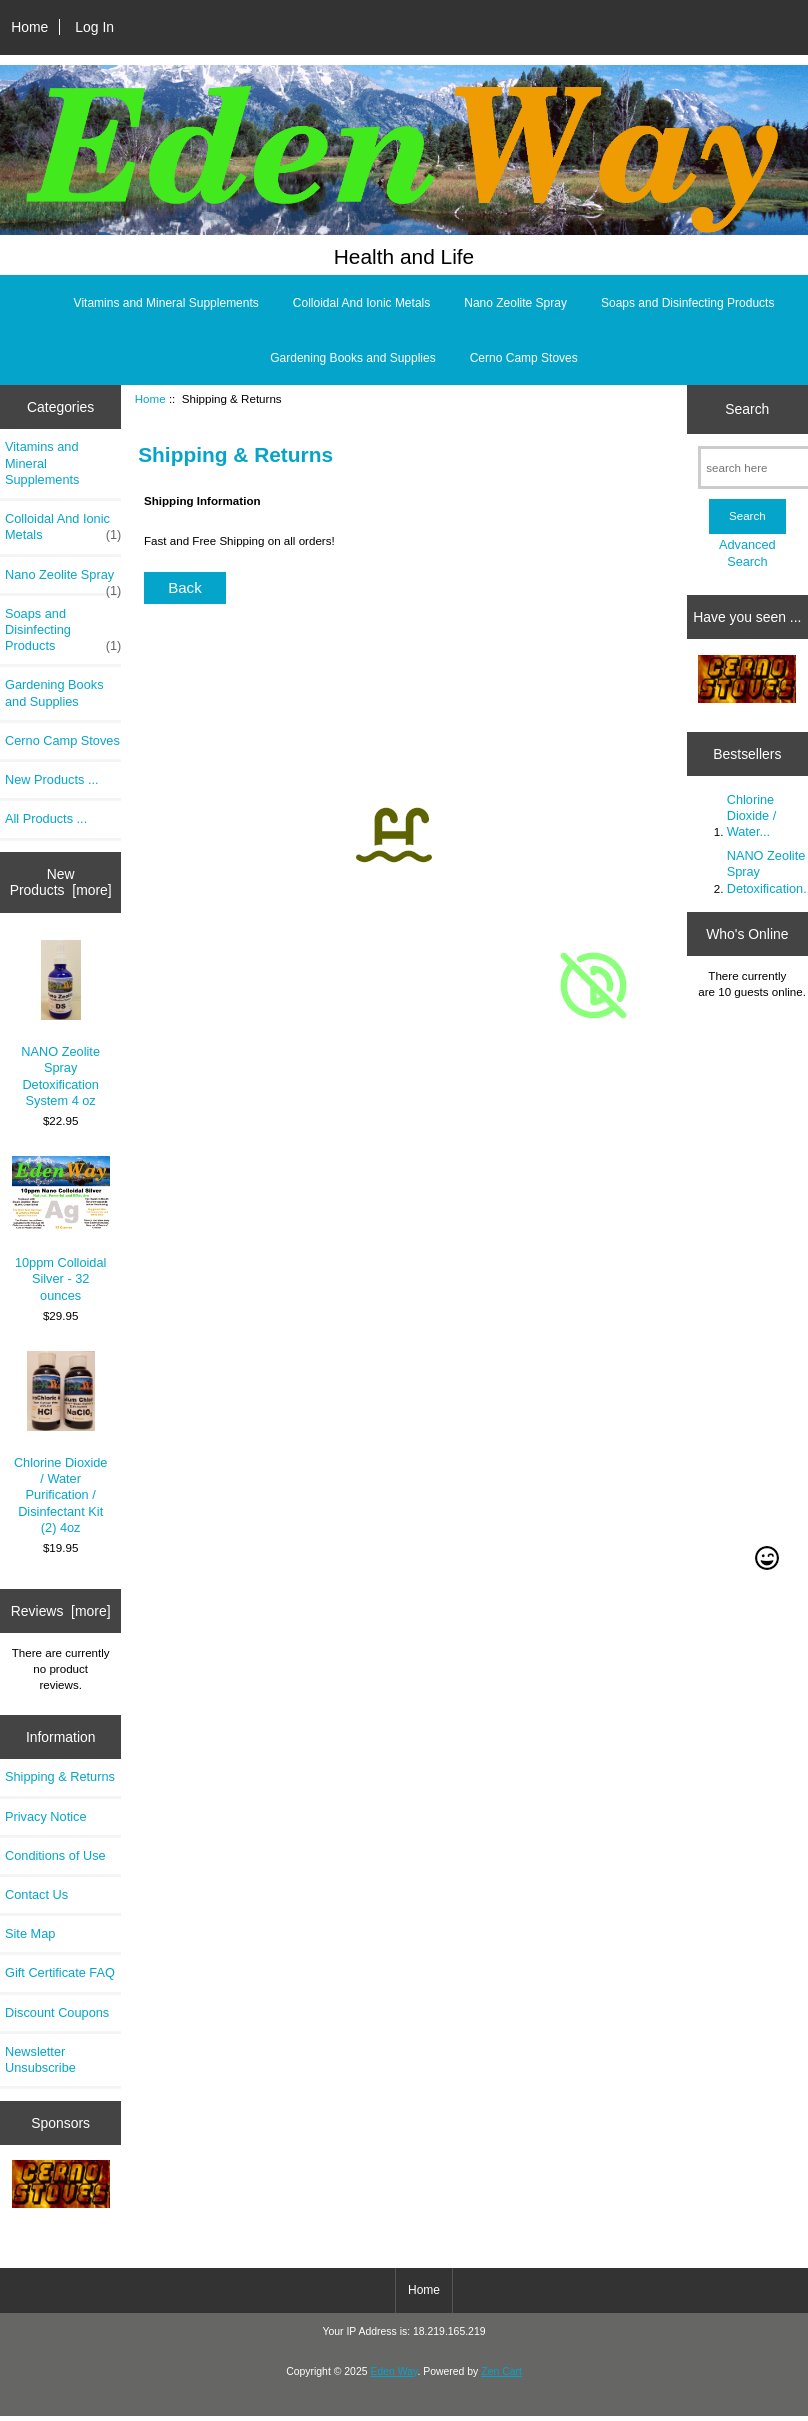 This screenshot has height=2421, width=808. Describe the element at coordinates (593, 985) in the screenshot. I see `disable contrast adjustment` at that location.